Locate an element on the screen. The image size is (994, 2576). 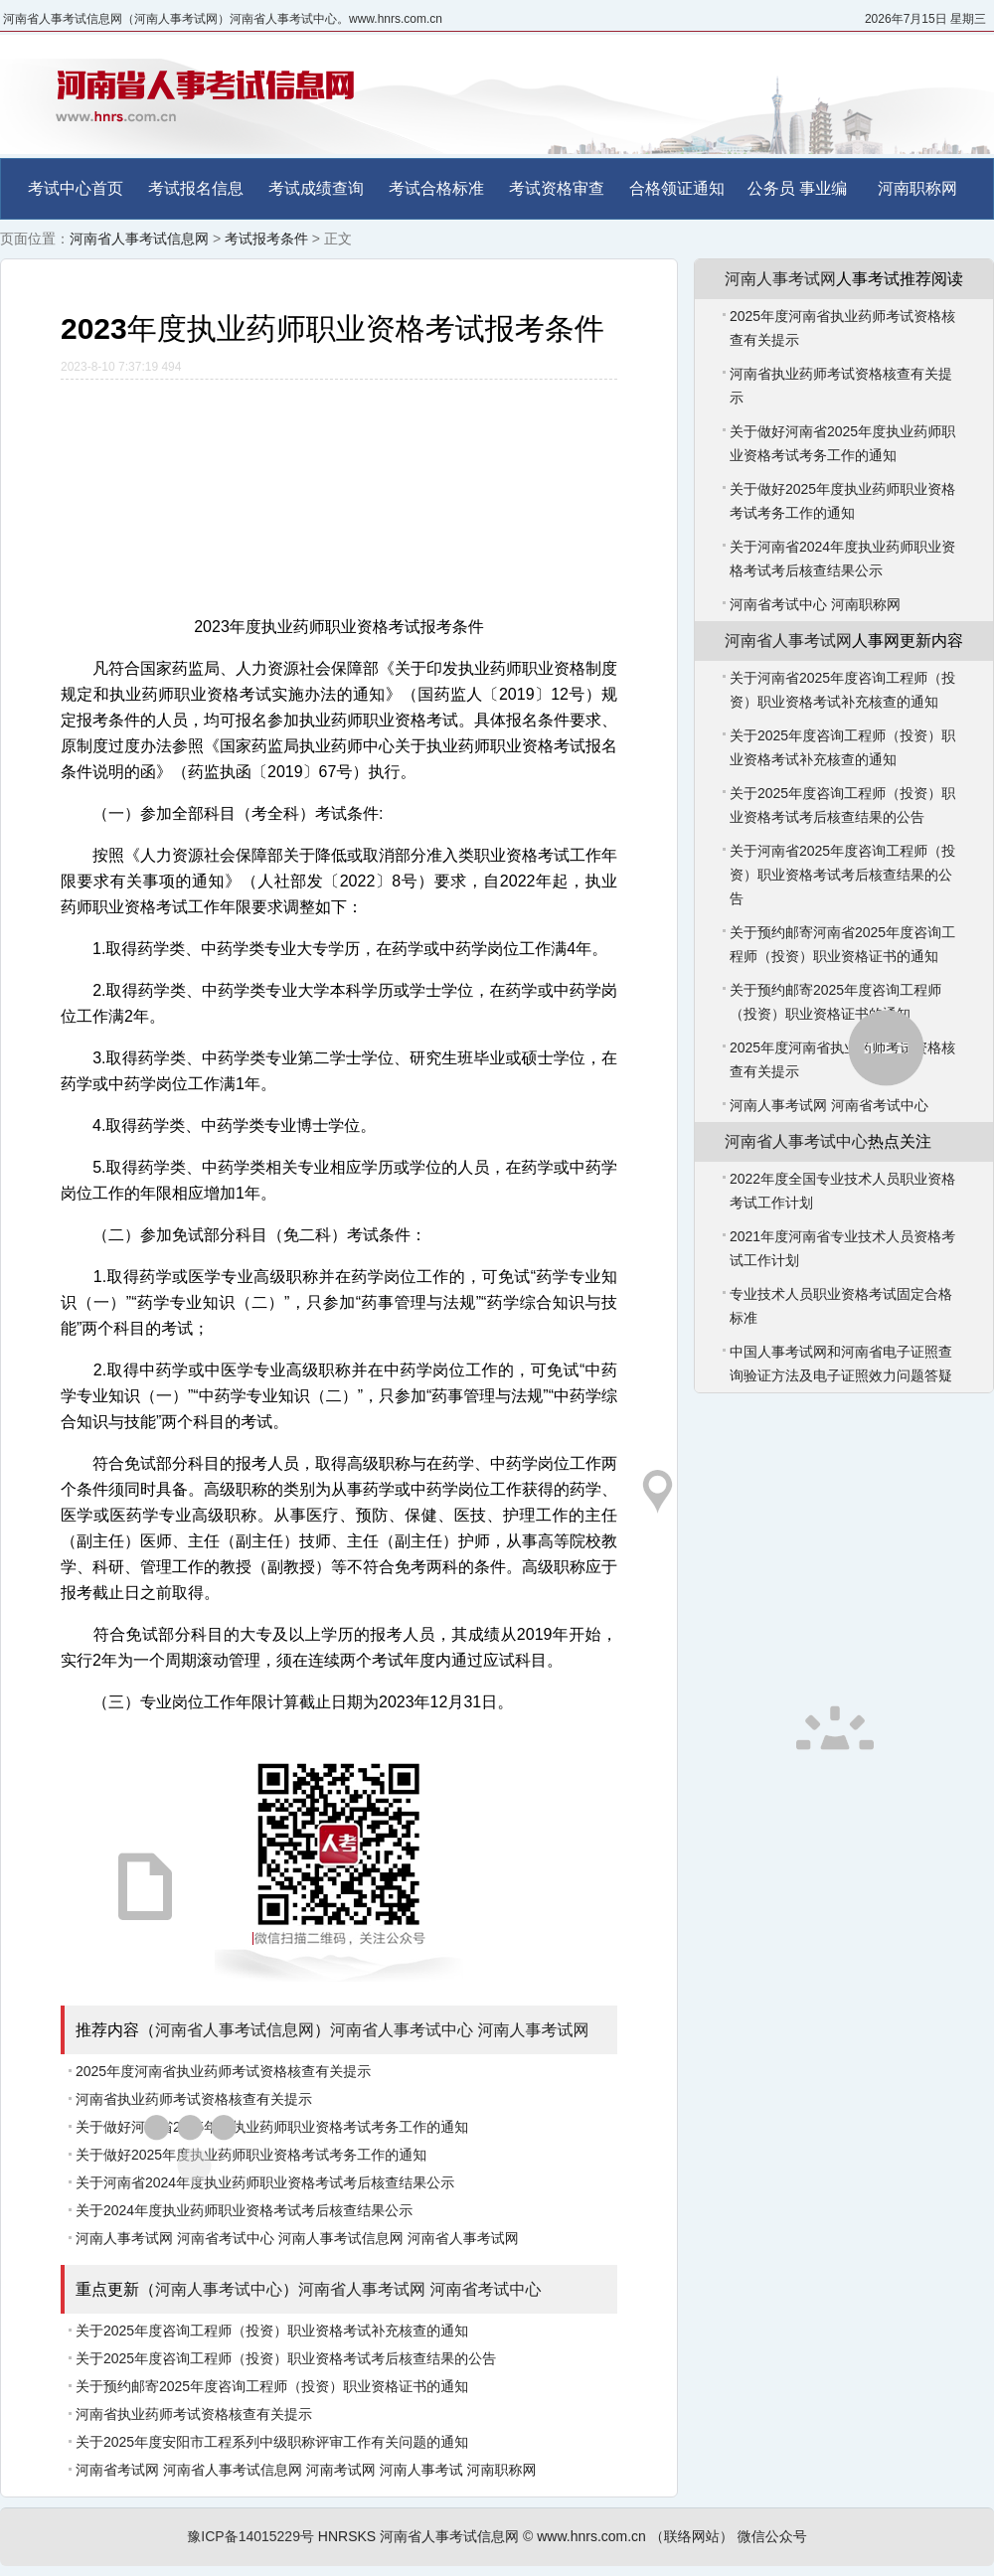
open the documents folder is located at coordinates (145, 1884).